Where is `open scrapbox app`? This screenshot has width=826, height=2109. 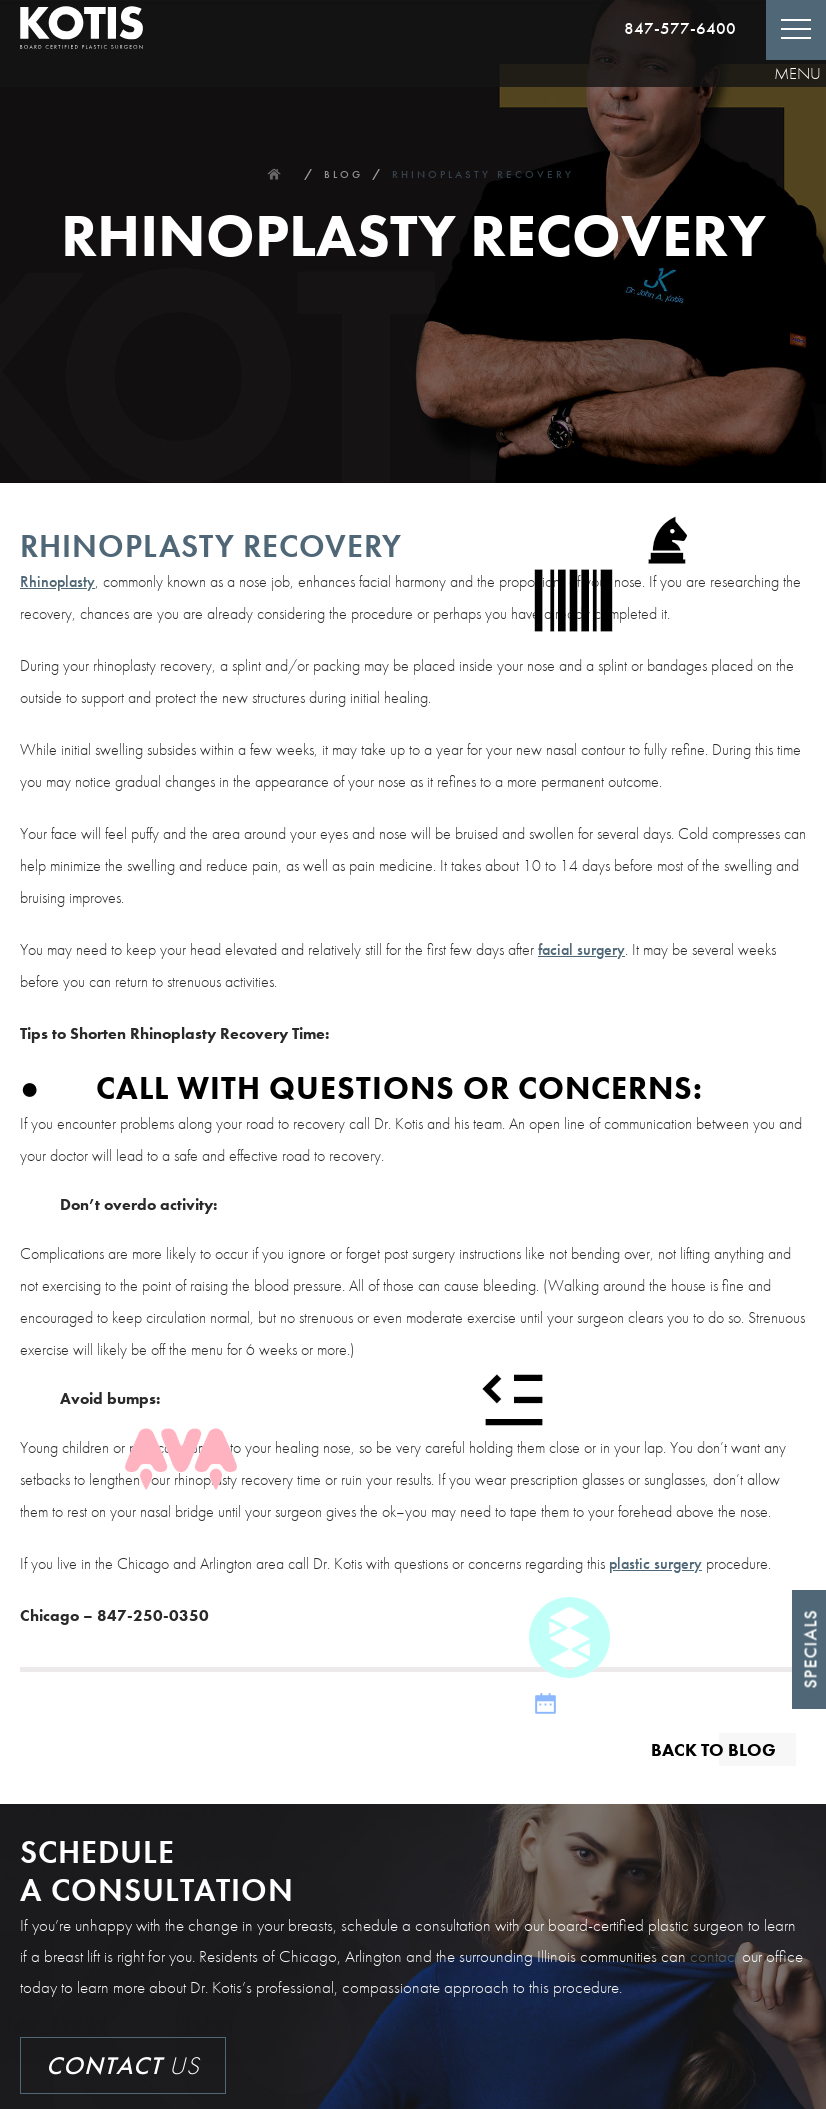 open scrapbox app is located at coordinates (569, 1637).